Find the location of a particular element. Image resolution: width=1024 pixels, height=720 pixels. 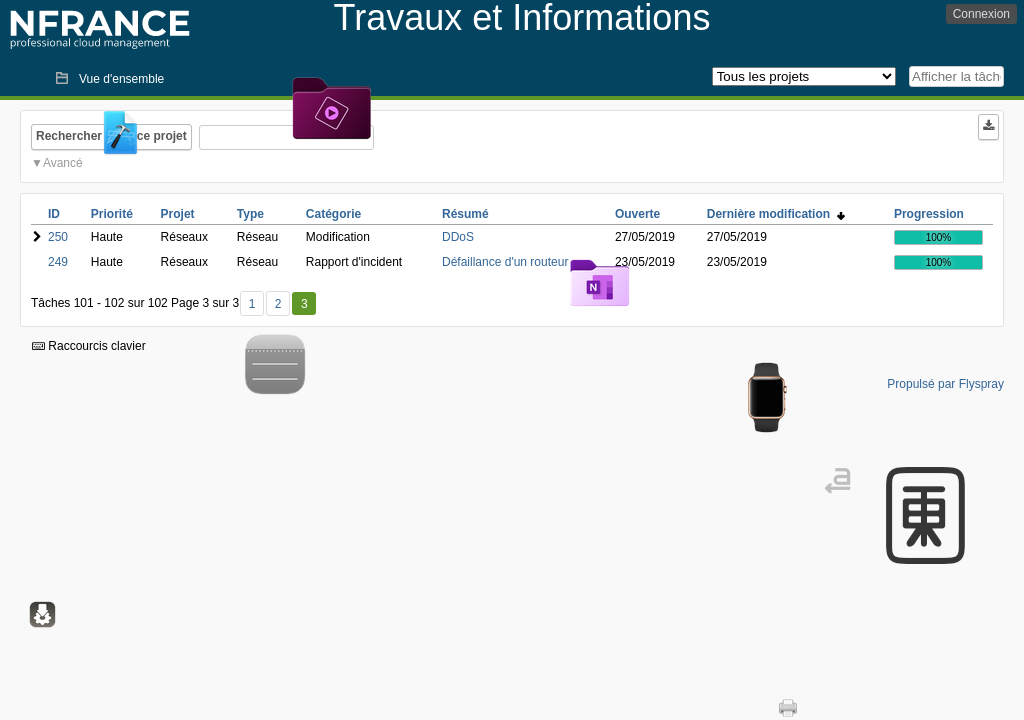

open gear lever app for managing appimages is located at coordinates (42, 614).